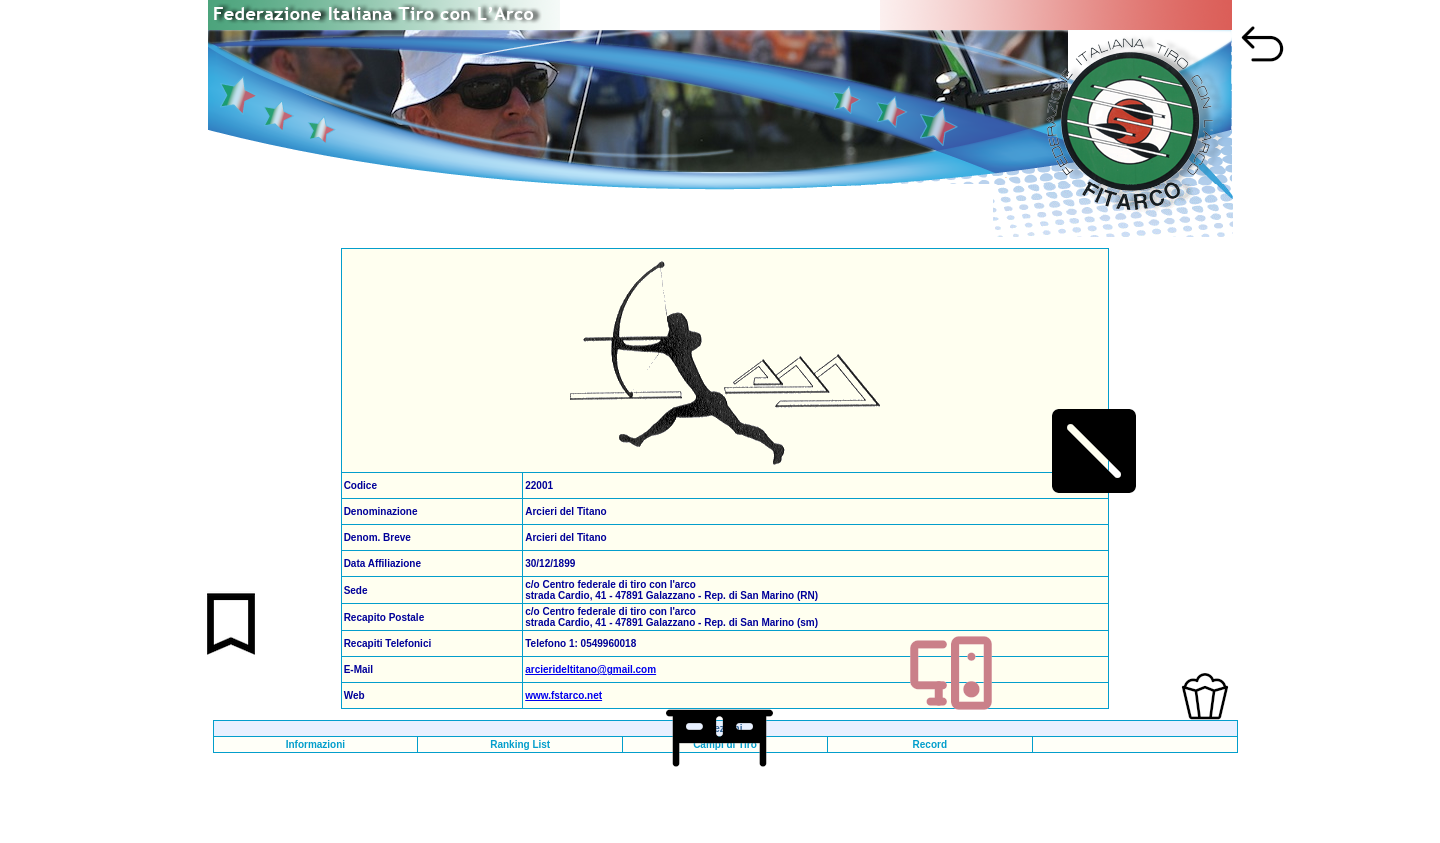 Image resolution: width=1440 pixels, height=843 pixels. What do you see at coordinates (1262, 45) in the screenshot?
I see `undo last action` at bounding box center [1262, 45].